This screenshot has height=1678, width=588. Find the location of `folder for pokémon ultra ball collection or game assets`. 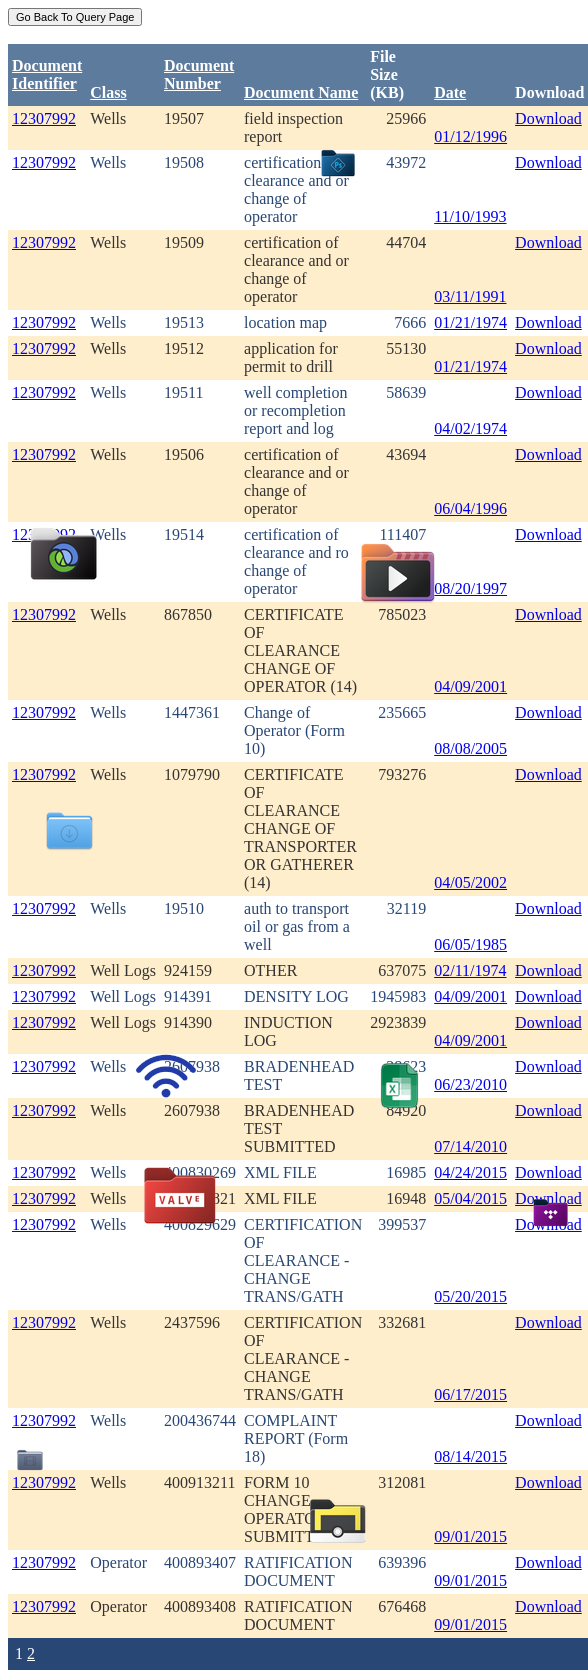

folder for pokémon ultra ball collection or game assets is located at coordinates (337, 1522).